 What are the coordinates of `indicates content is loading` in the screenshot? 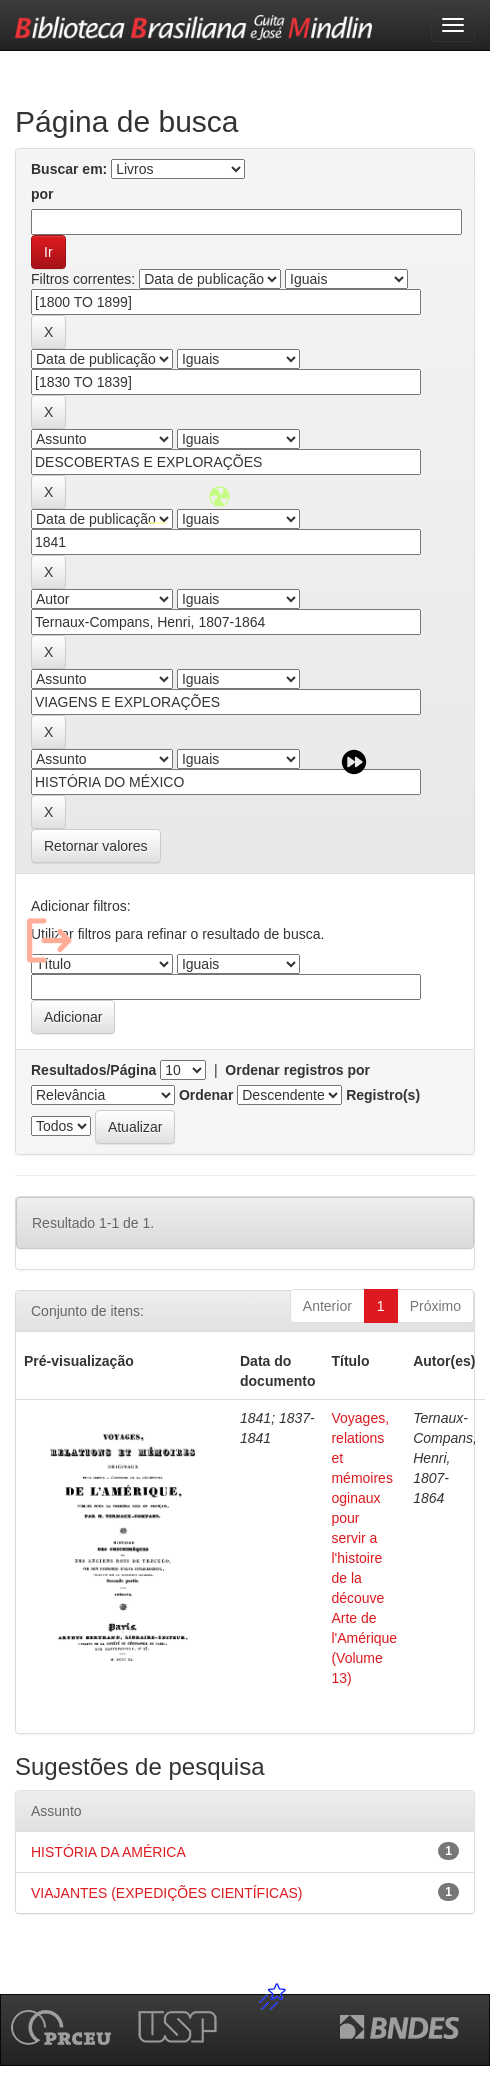 It's located at (219, 496).